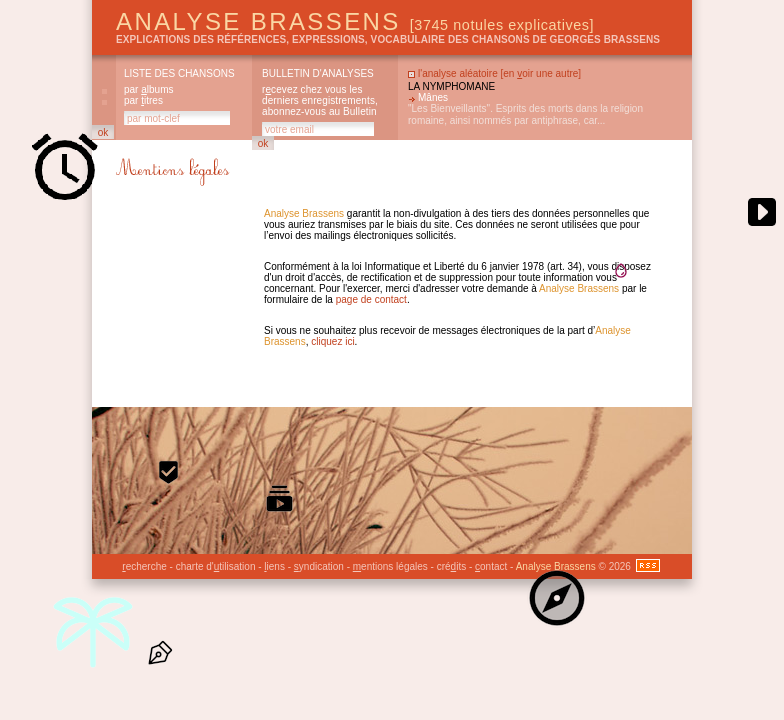 Image resolution: width=784 pixels, height=720 pixels. What do you see at coordinates (168, 472) in the screenshot?
I see `indicates a verified or confirmed location` at bounding box center [168, 472].